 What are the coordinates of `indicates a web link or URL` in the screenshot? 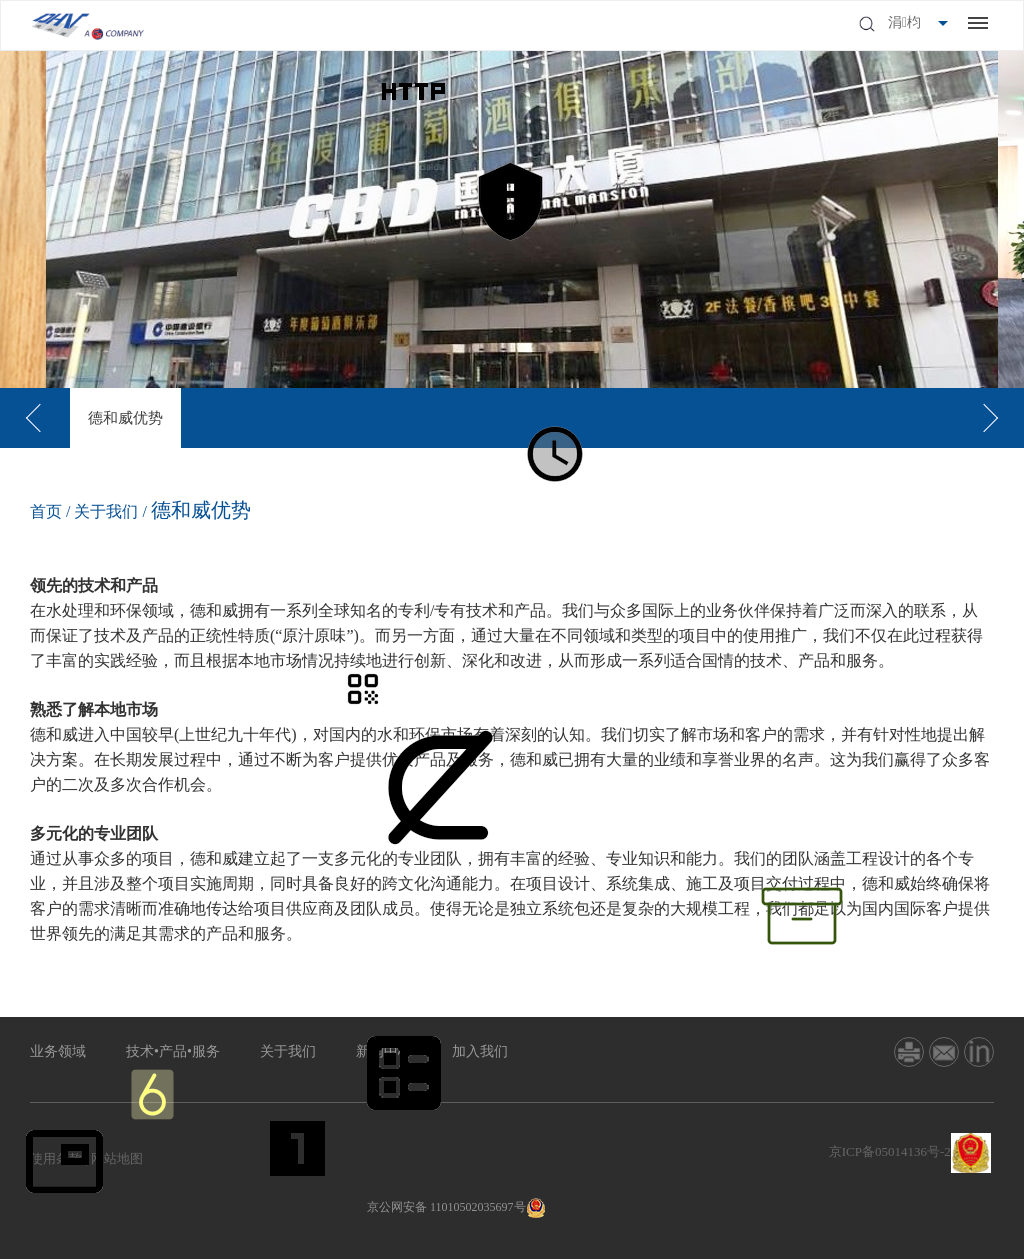 It's located at (413, 91).